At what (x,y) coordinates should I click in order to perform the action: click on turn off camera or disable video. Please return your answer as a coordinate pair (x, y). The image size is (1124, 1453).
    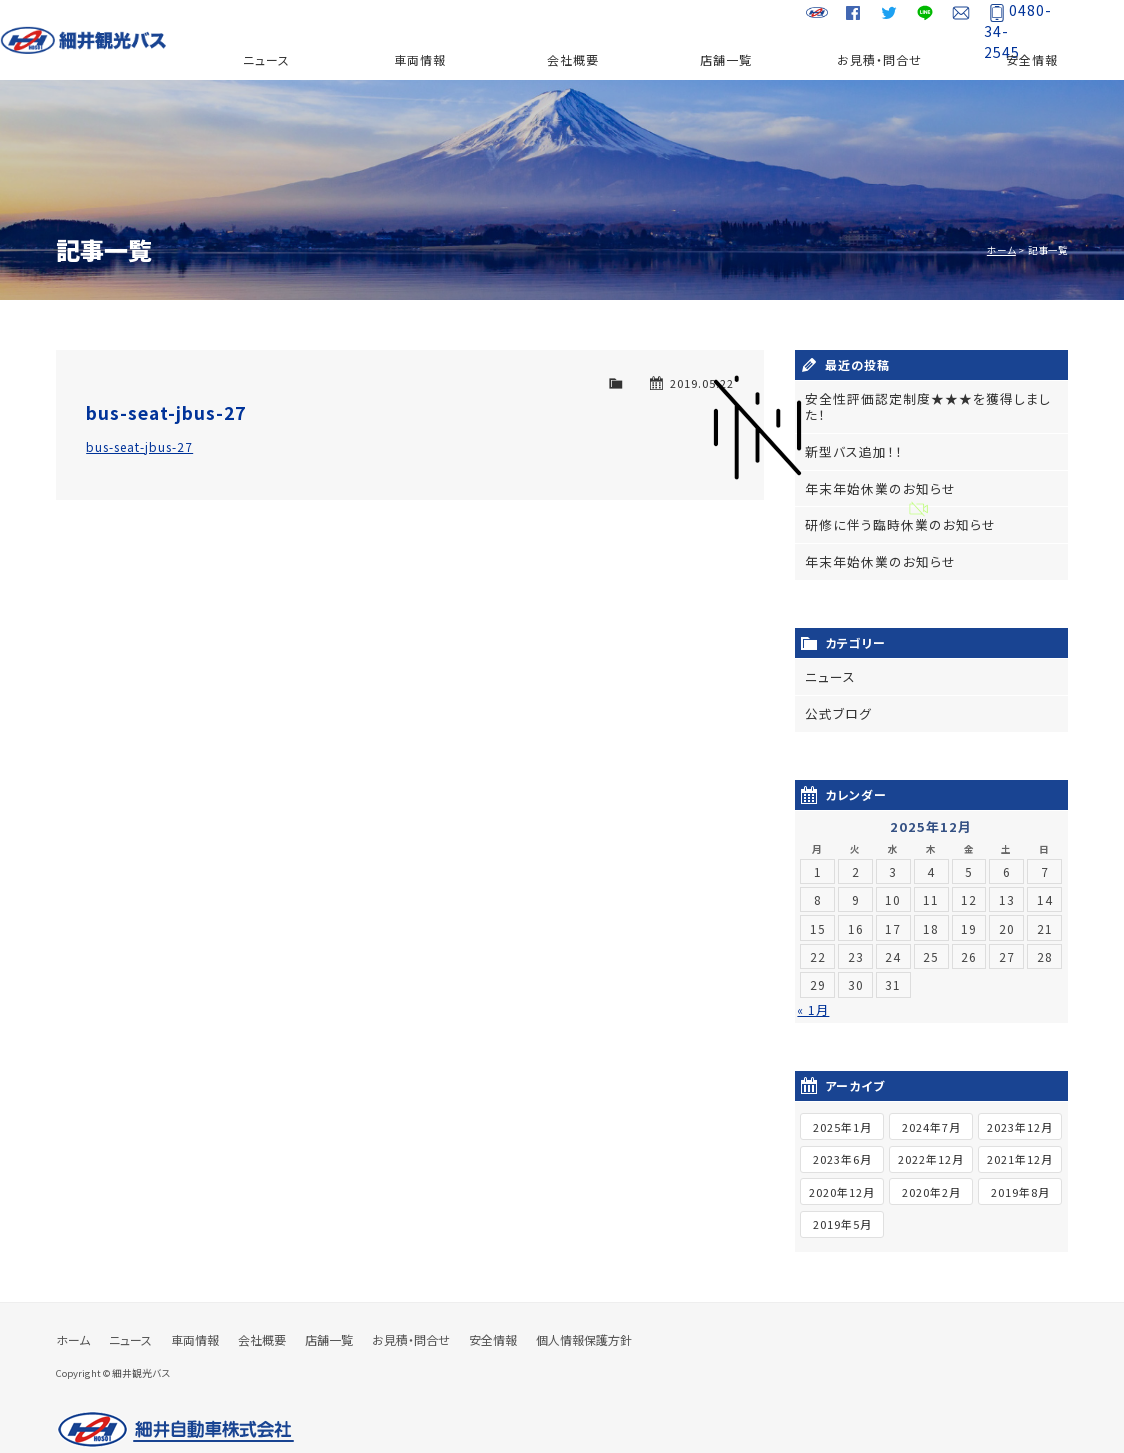
    Looking at the image, I should click on (918, 509).